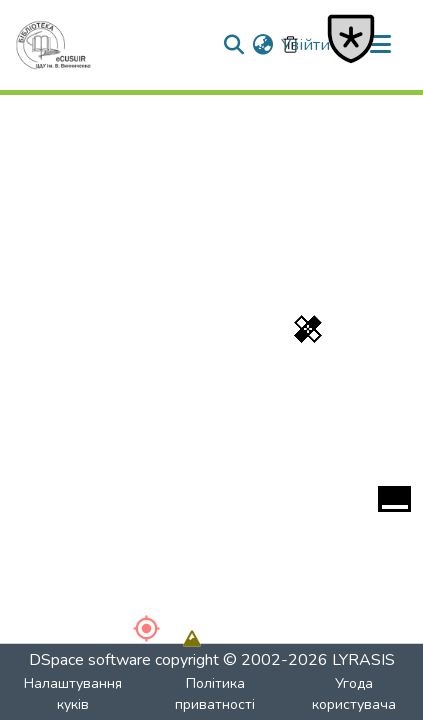 The height and width of the screenshot is (720, 423). What do you see at coordinates (146, 628) in the screenshot?
I see `center map on your current location` at bounding box center [146, 628].